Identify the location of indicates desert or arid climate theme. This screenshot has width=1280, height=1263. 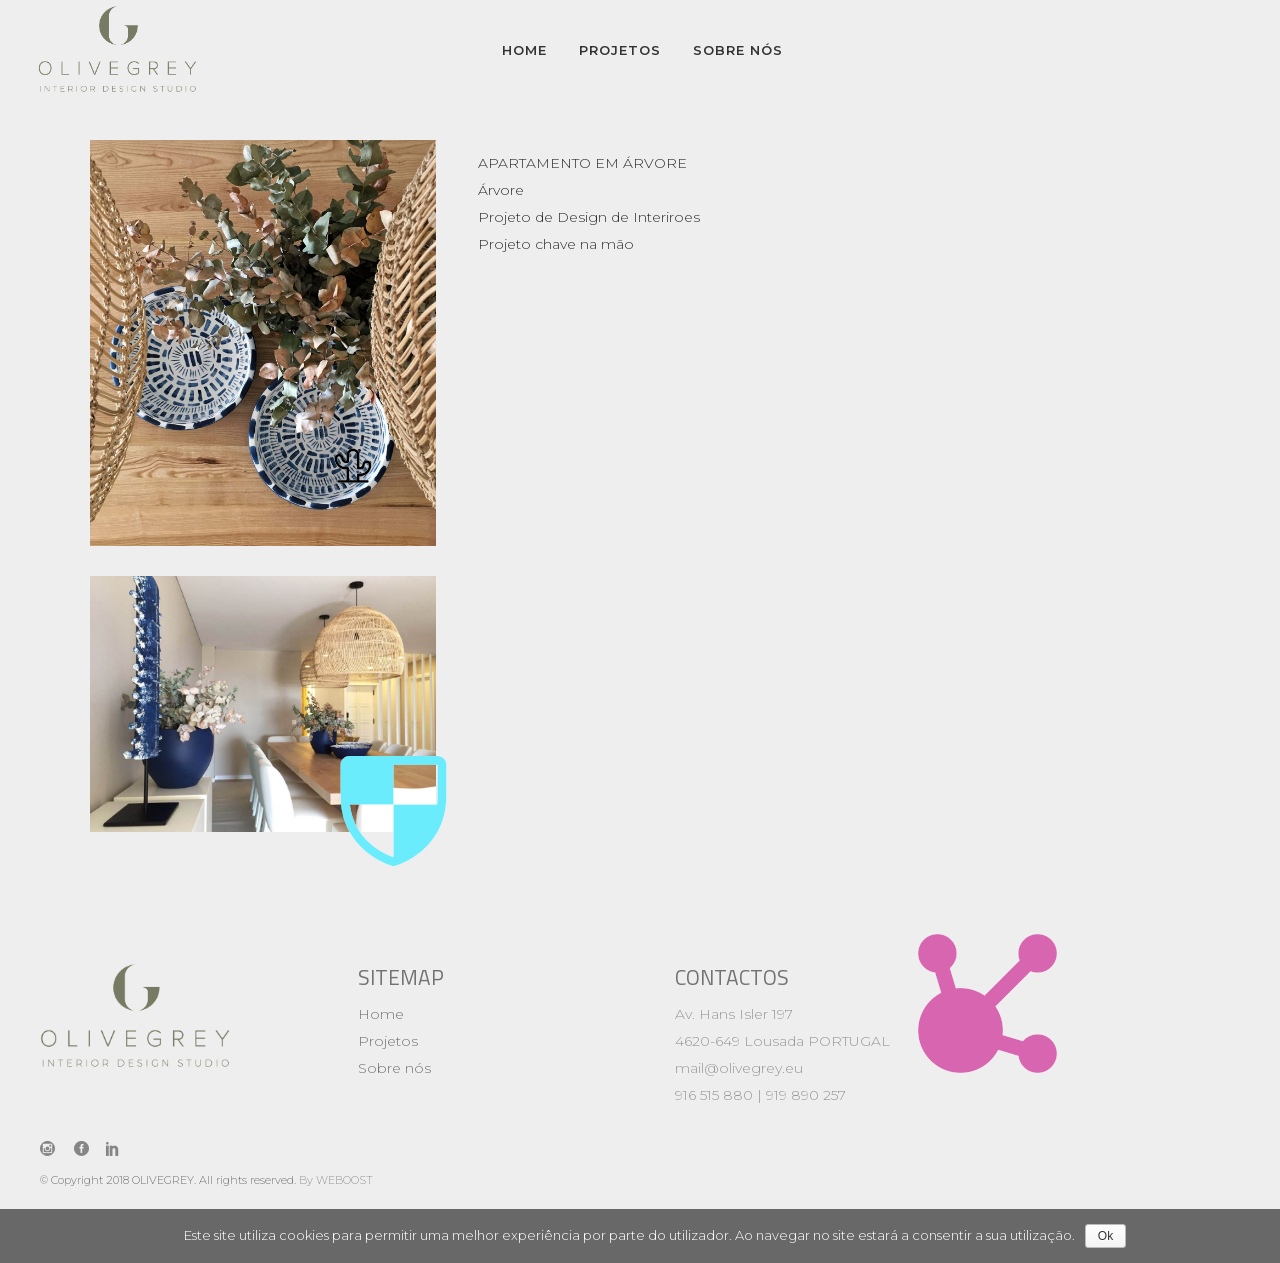
(353, 467).